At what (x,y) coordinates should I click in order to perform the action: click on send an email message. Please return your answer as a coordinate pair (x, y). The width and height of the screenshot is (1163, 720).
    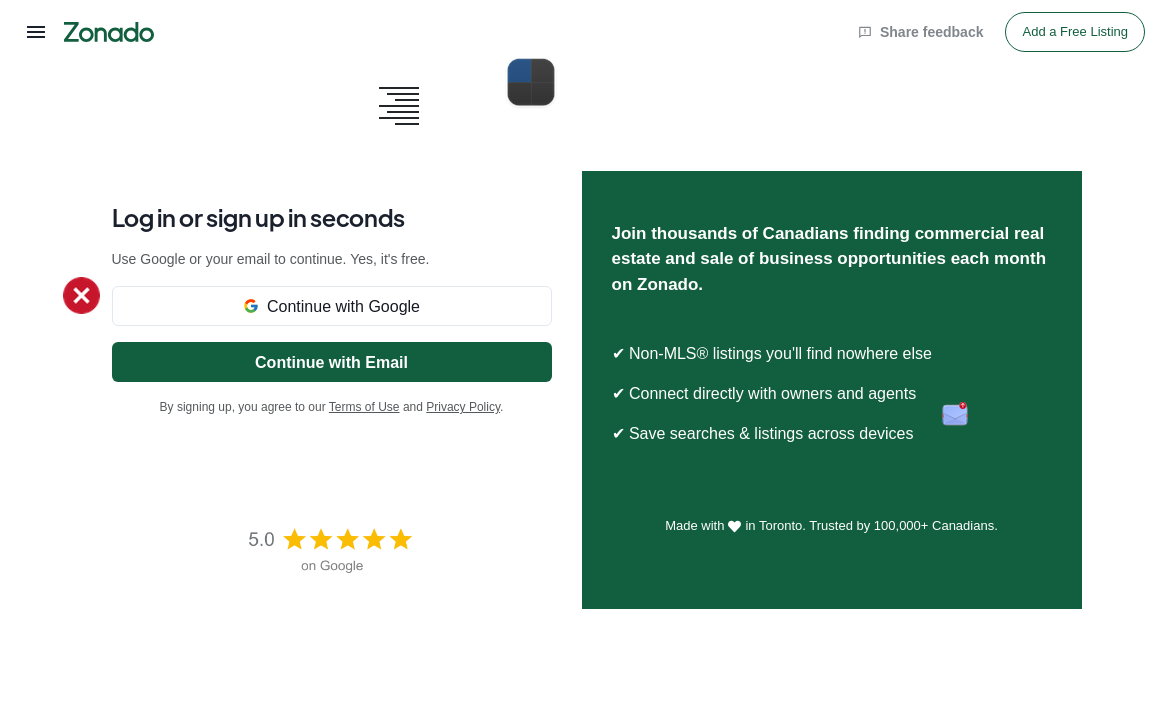
    Looking at the image, I should click on (955, 415).